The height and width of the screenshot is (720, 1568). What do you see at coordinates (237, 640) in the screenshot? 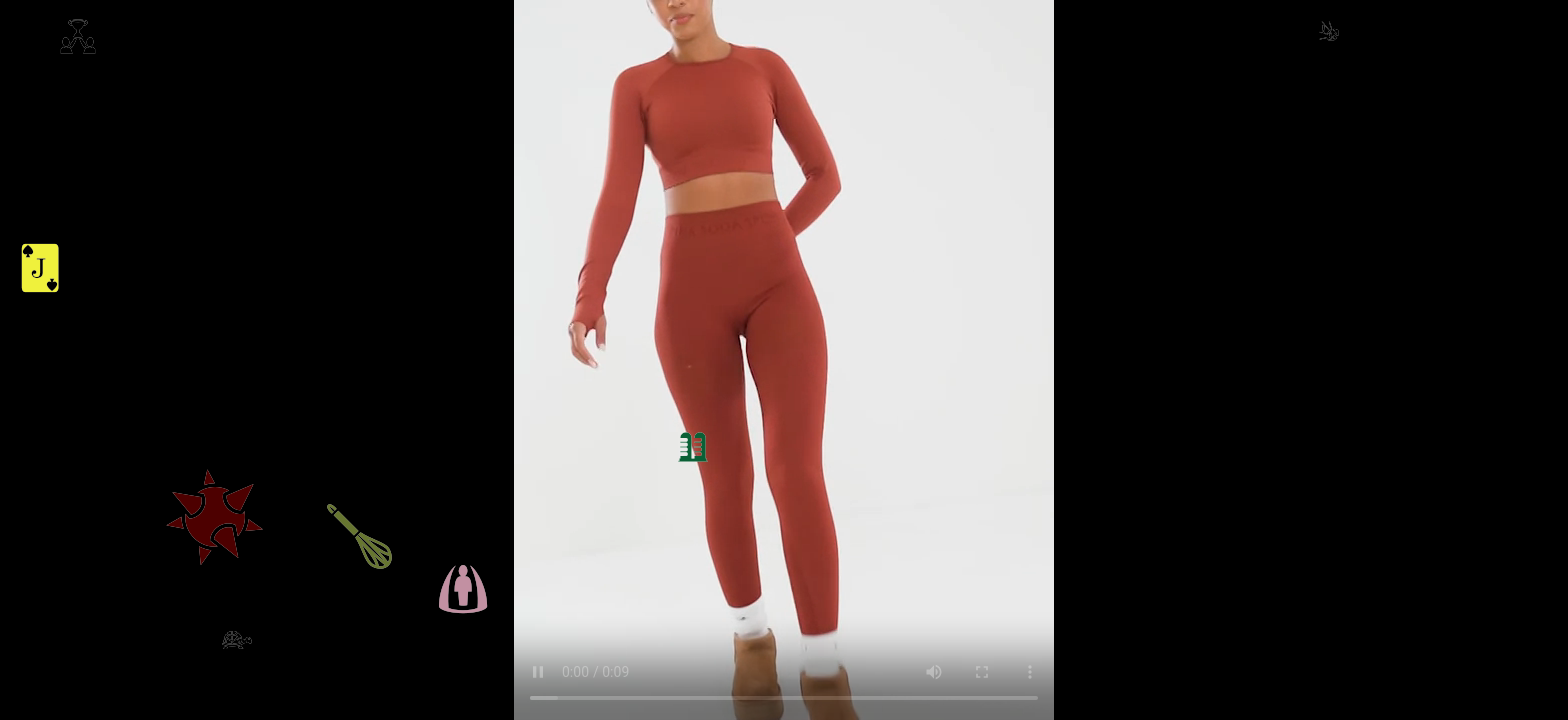
I see `indicates slow speed or processing mode` at bounding box center [237, 640].